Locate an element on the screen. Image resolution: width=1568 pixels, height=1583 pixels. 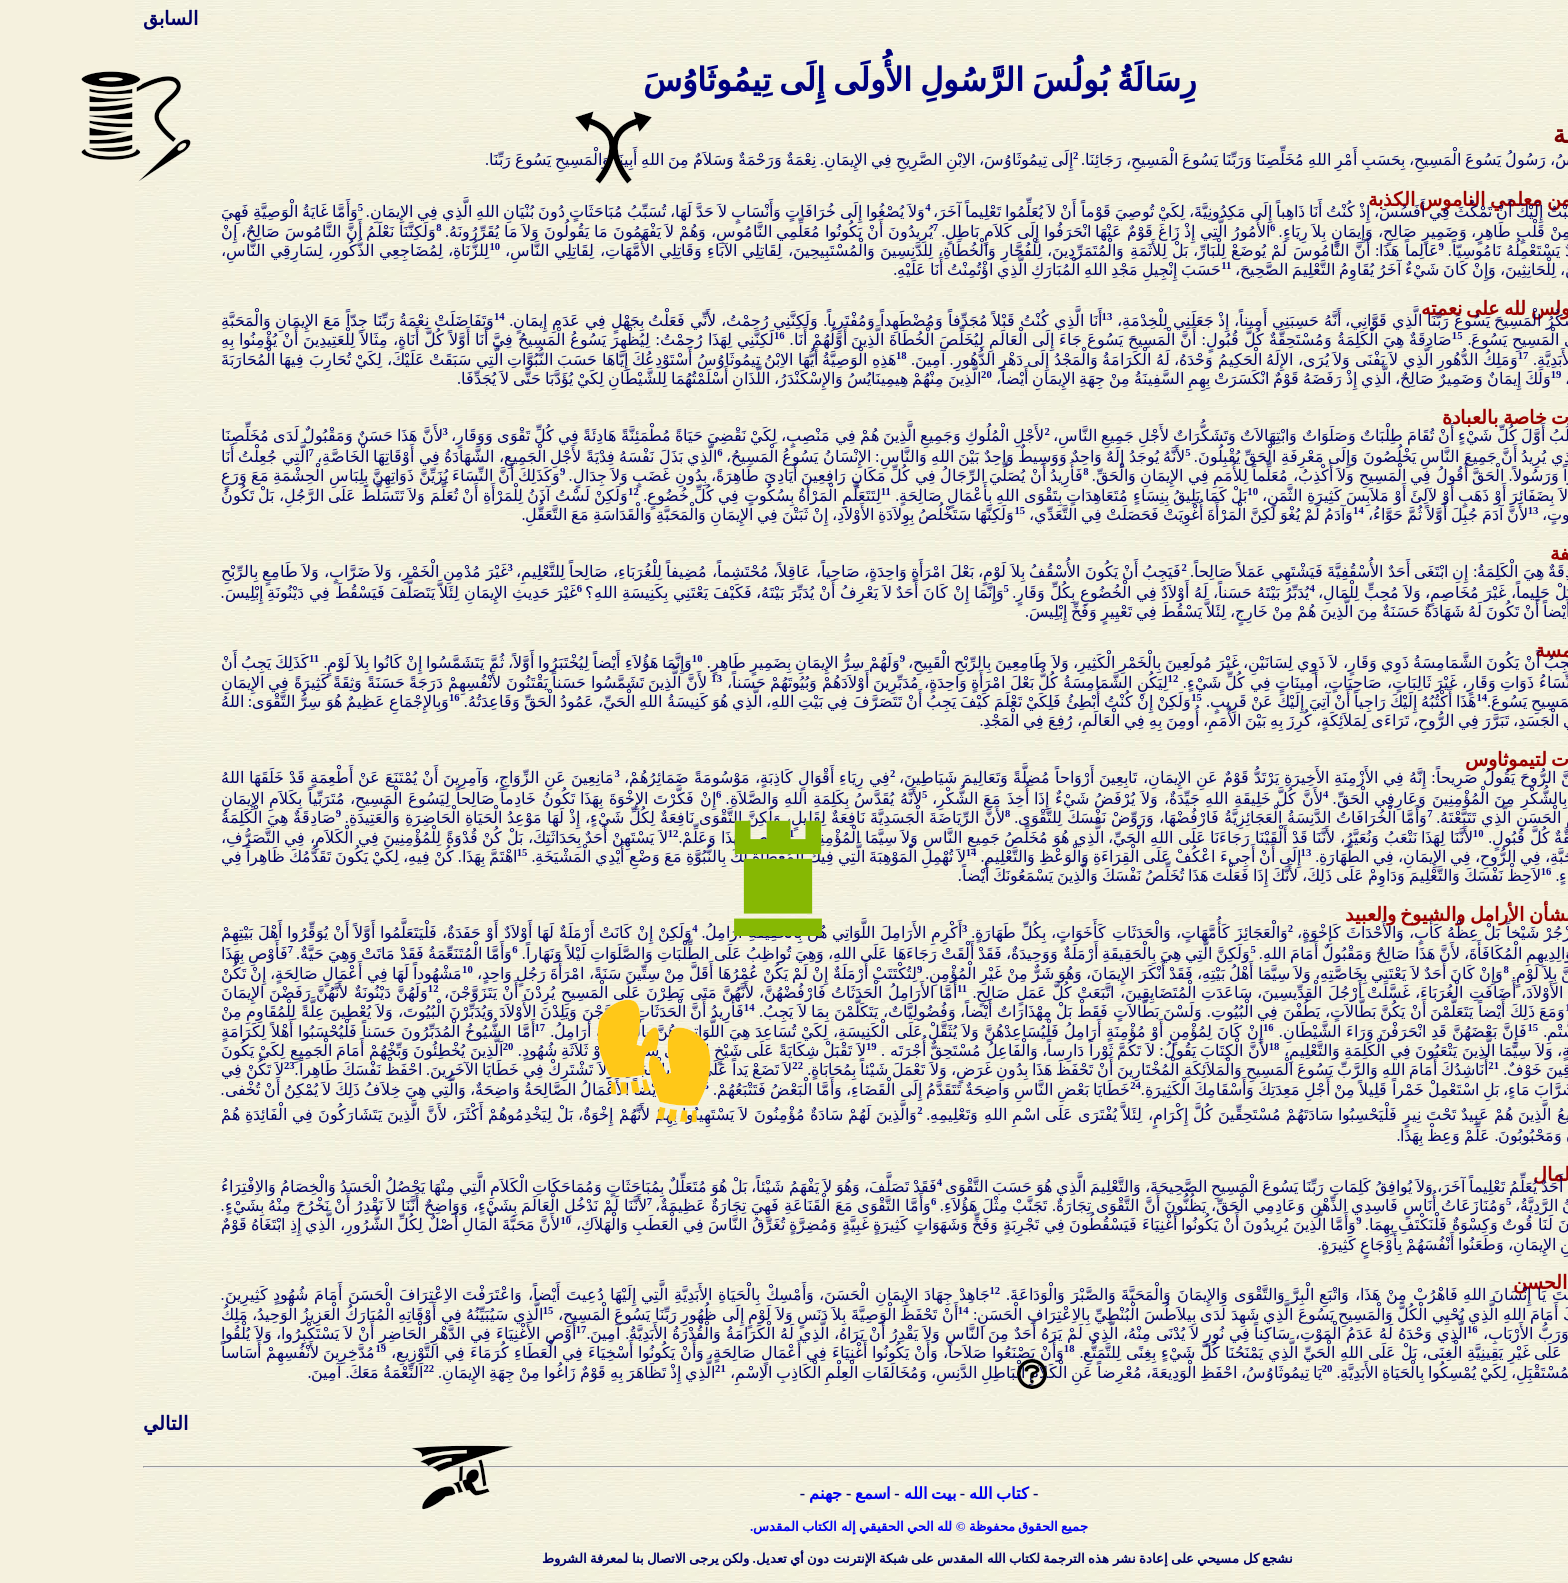
access sewing or crafting tools is located at coordinates (136, 122).